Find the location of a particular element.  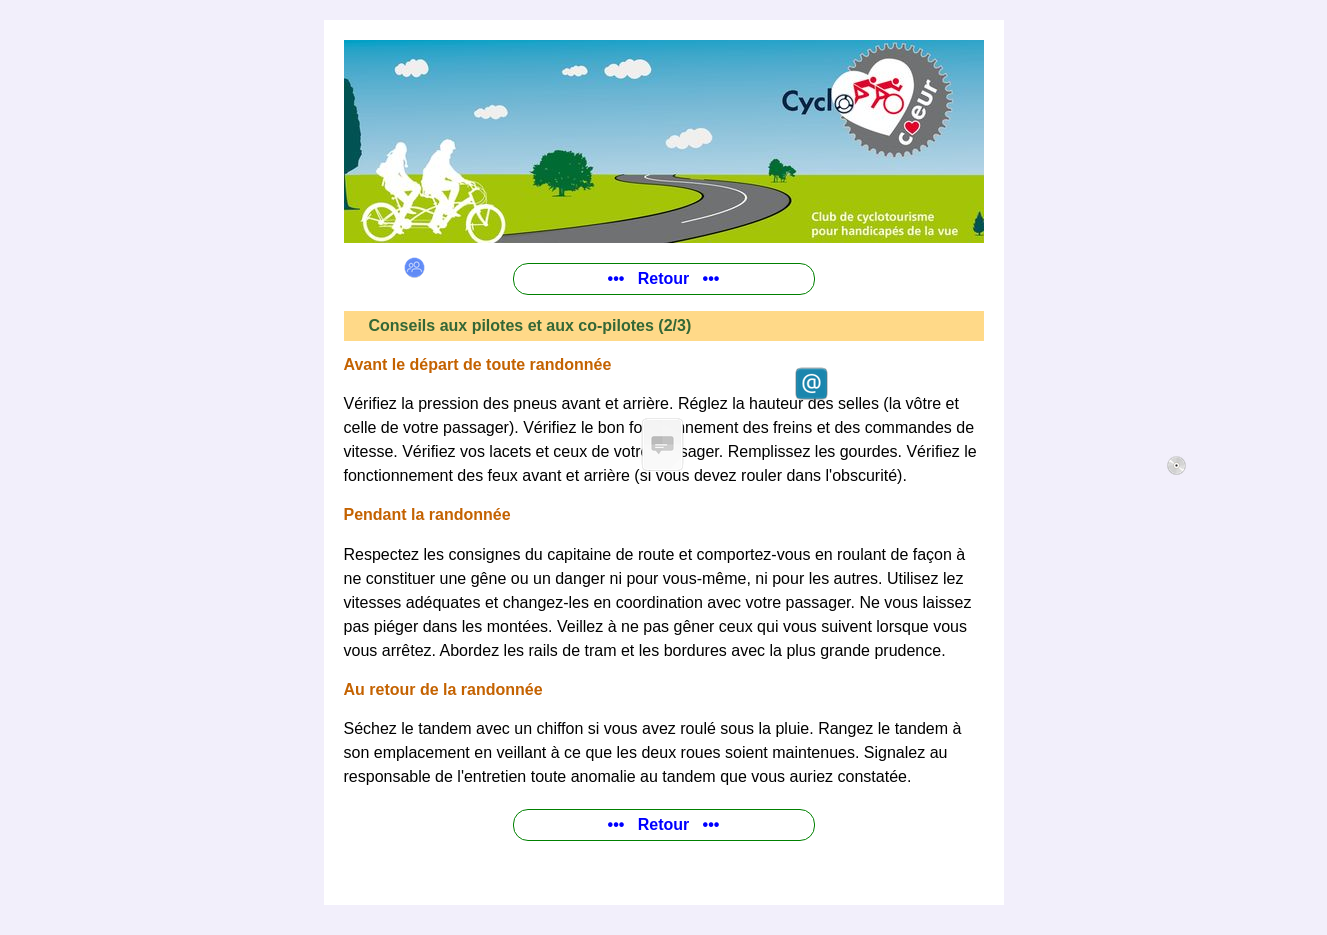

access cd/dvd drive is located at coordinates (1176, 465).